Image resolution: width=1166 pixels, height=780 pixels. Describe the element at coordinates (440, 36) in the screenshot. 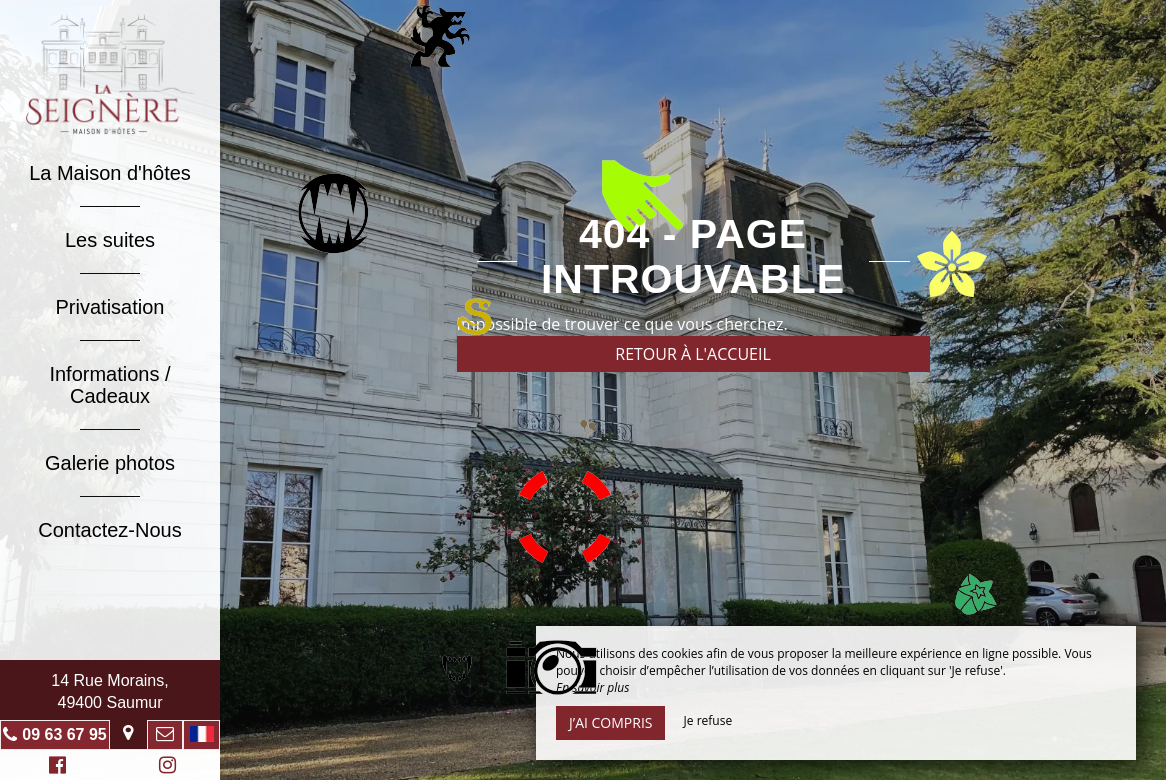

I see `select werewolf character or role` at that location.